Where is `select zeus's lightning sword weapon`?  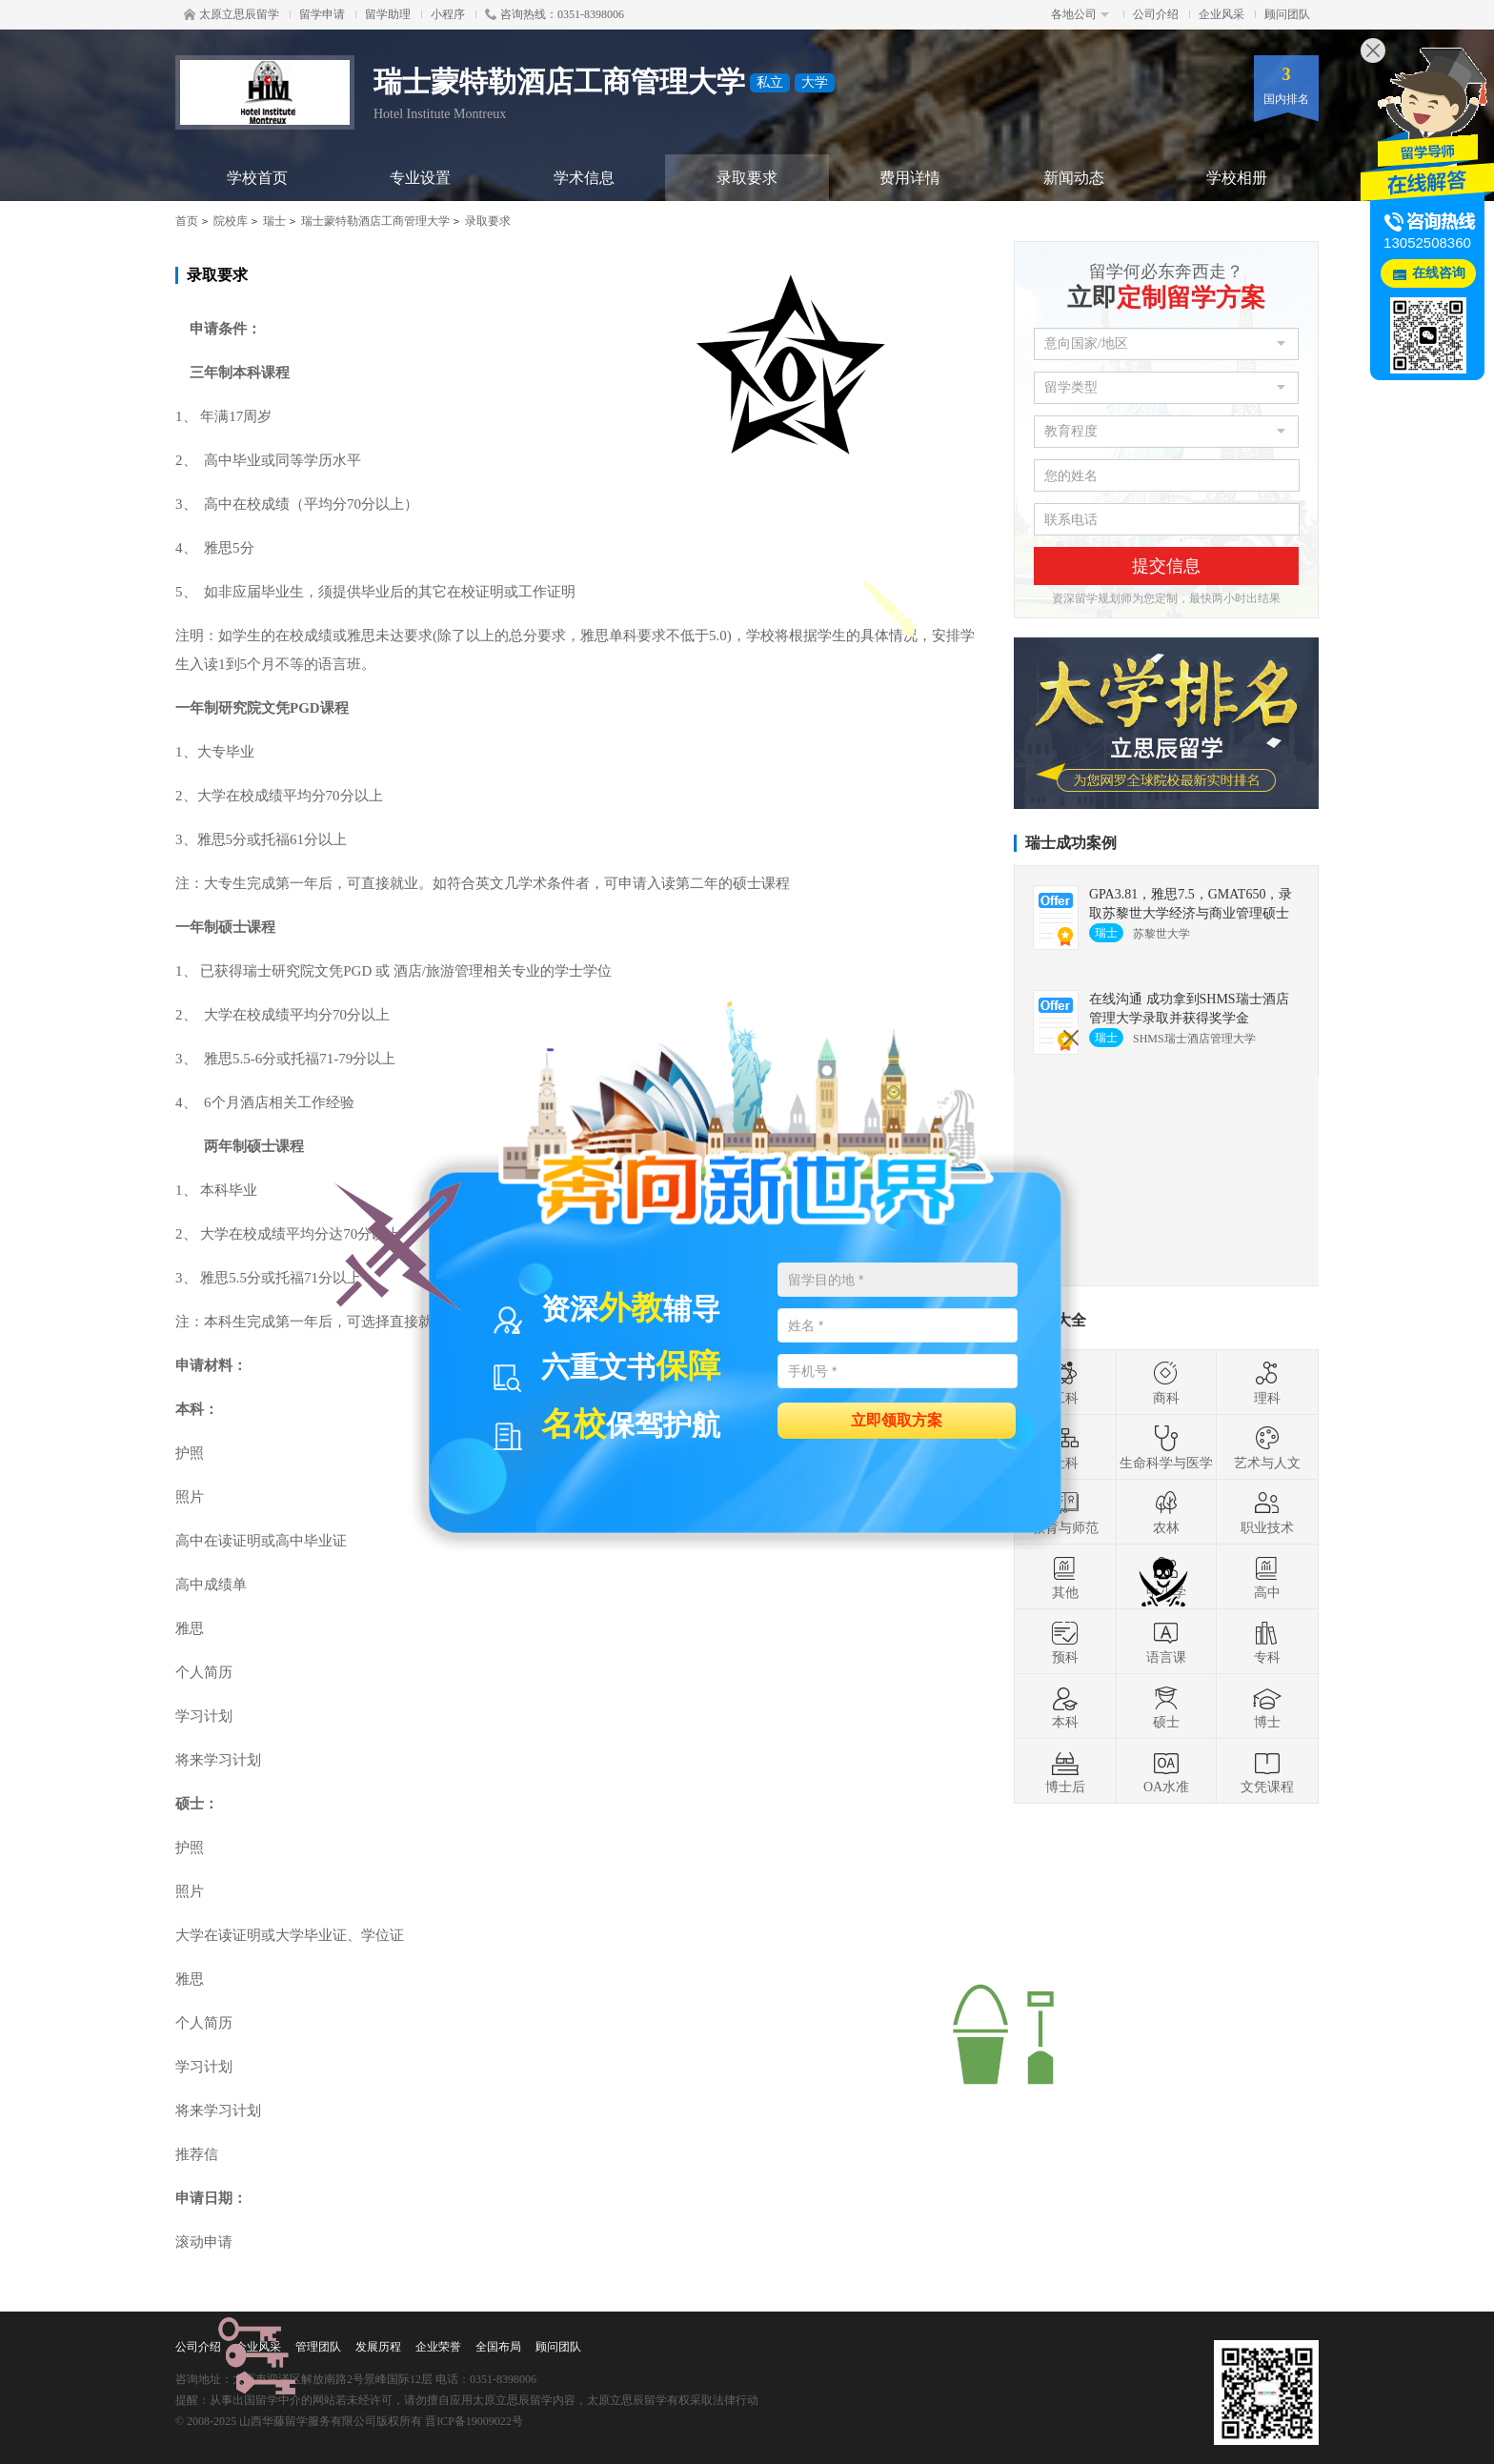
select zeus's lightning sword weapon is located at coordinates (396, 1245).